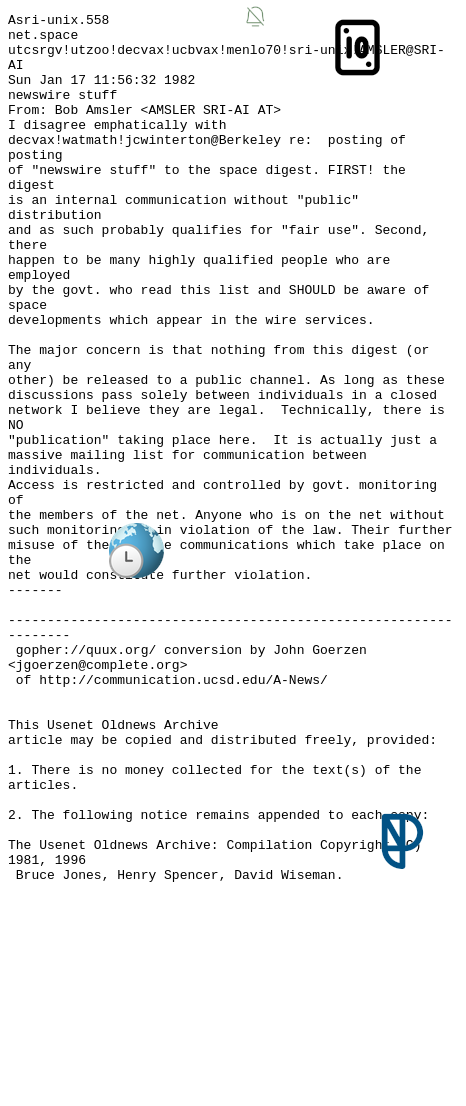 Image resolution: width=466 pixels, height=1106 pixels. I want to click on mute notifications, so click(255, 16).